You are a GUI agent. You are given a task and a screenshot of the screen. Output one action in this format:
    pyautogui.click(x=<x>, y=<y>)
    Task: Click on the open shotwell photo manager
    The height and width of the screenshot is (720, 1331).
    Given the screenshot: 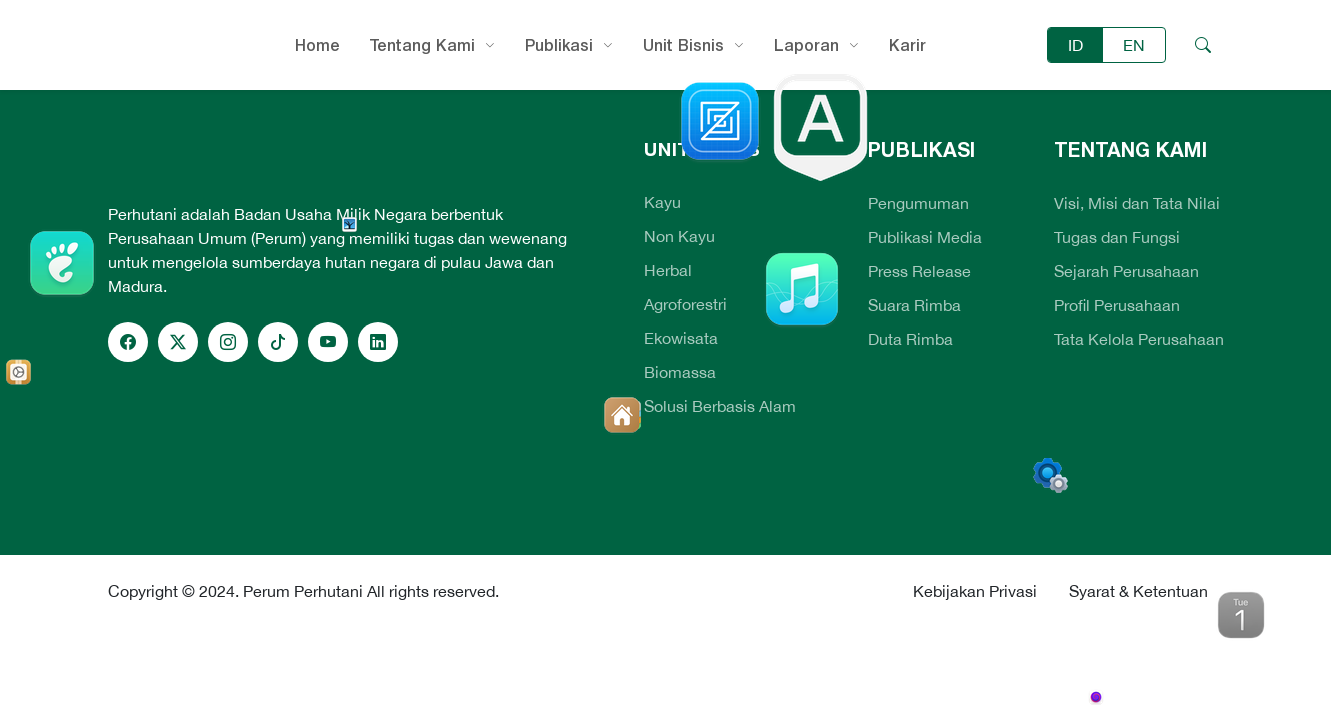 What is the action you would take?
    pyautogui.click(x=349, y=224)
    